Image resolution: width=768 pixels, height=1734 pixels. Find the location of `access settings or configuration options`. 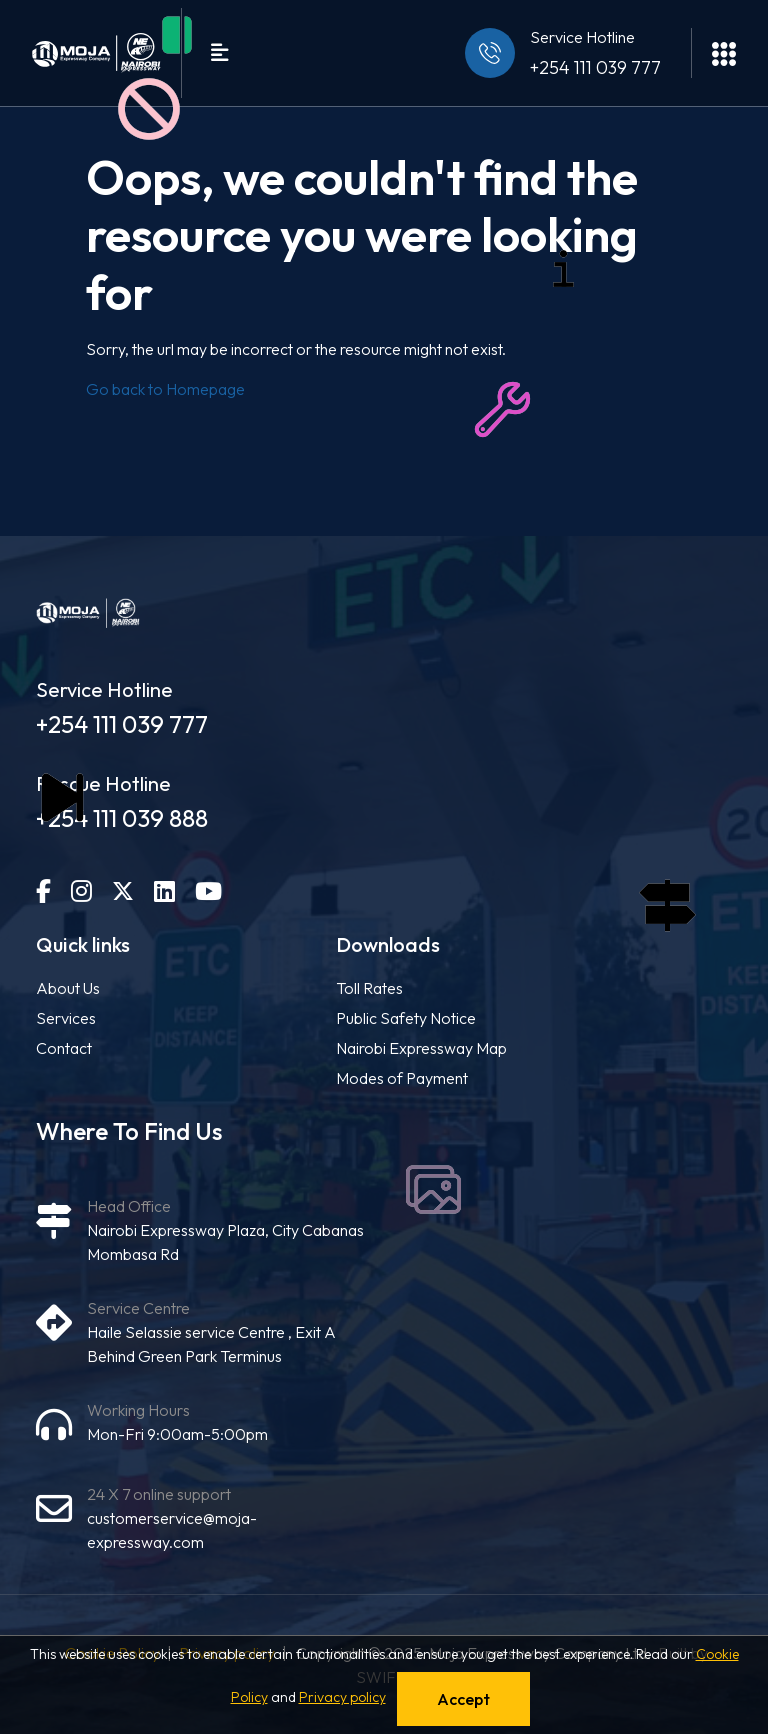

access settings or configuration options is located at coordinates (502, 409).